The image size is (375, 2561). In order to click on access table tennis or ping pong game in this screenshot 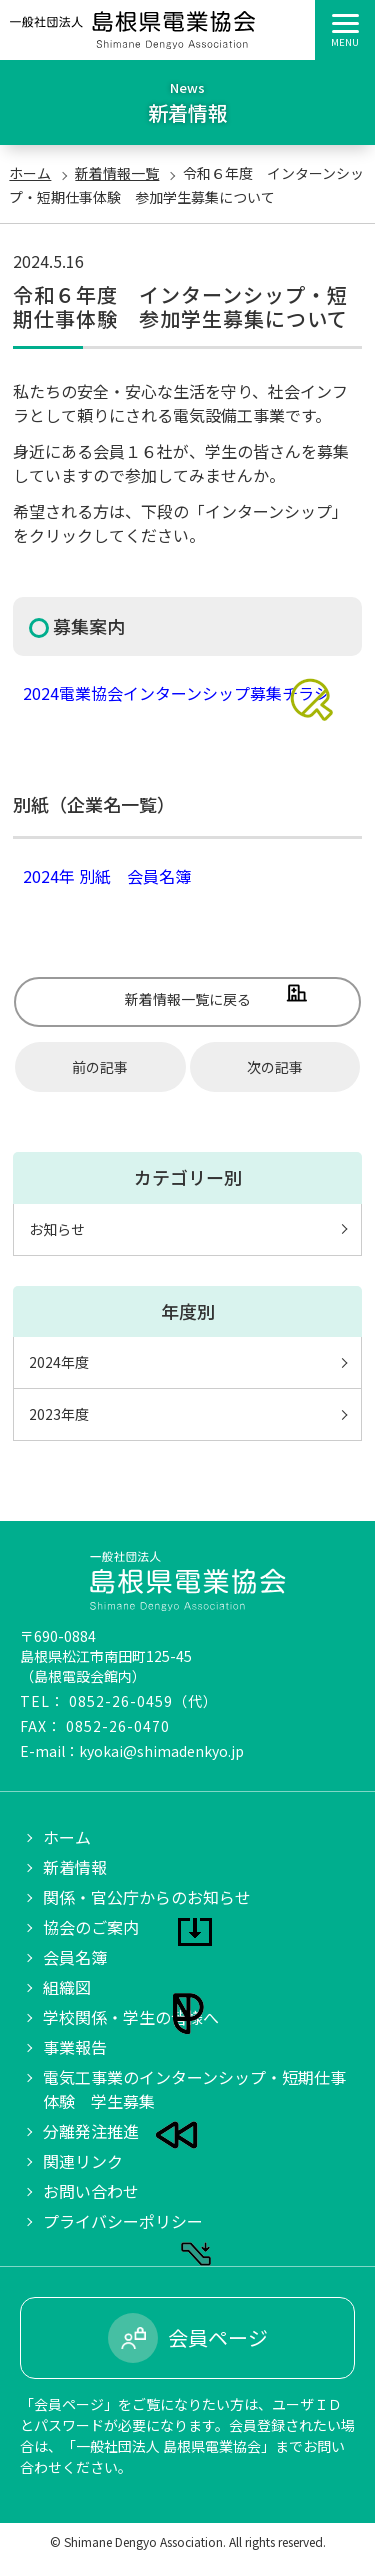, I will do `click(311, 699)`.